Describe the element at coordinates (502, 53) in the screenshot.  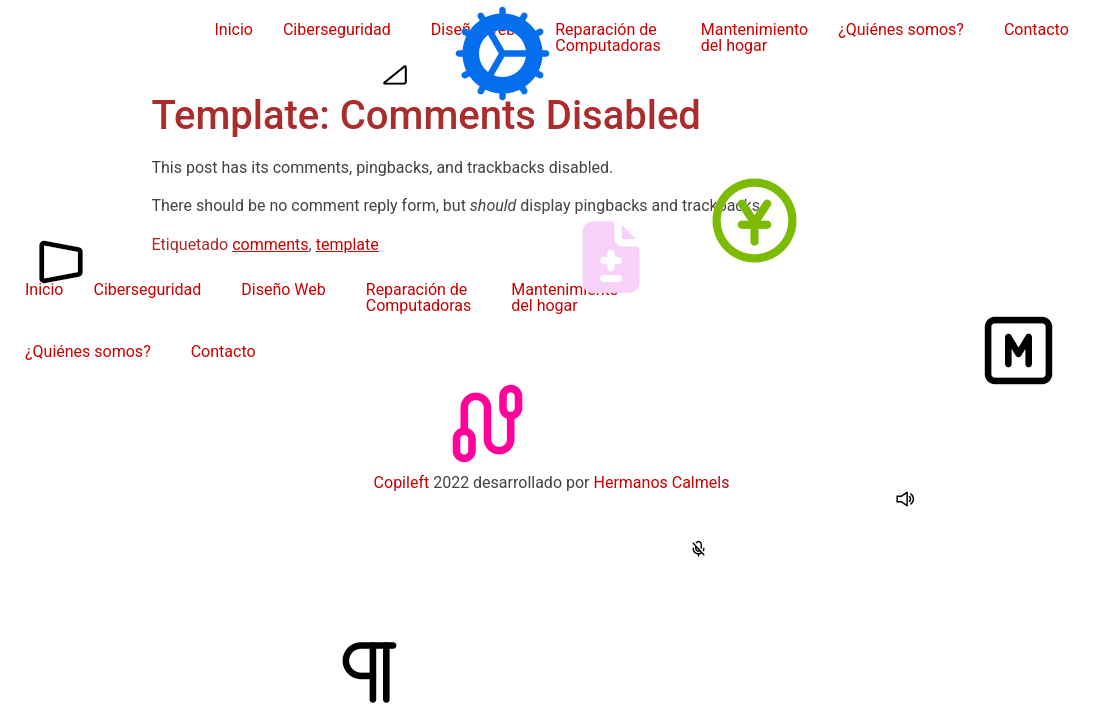
I see `access settings or preferences` at that location.